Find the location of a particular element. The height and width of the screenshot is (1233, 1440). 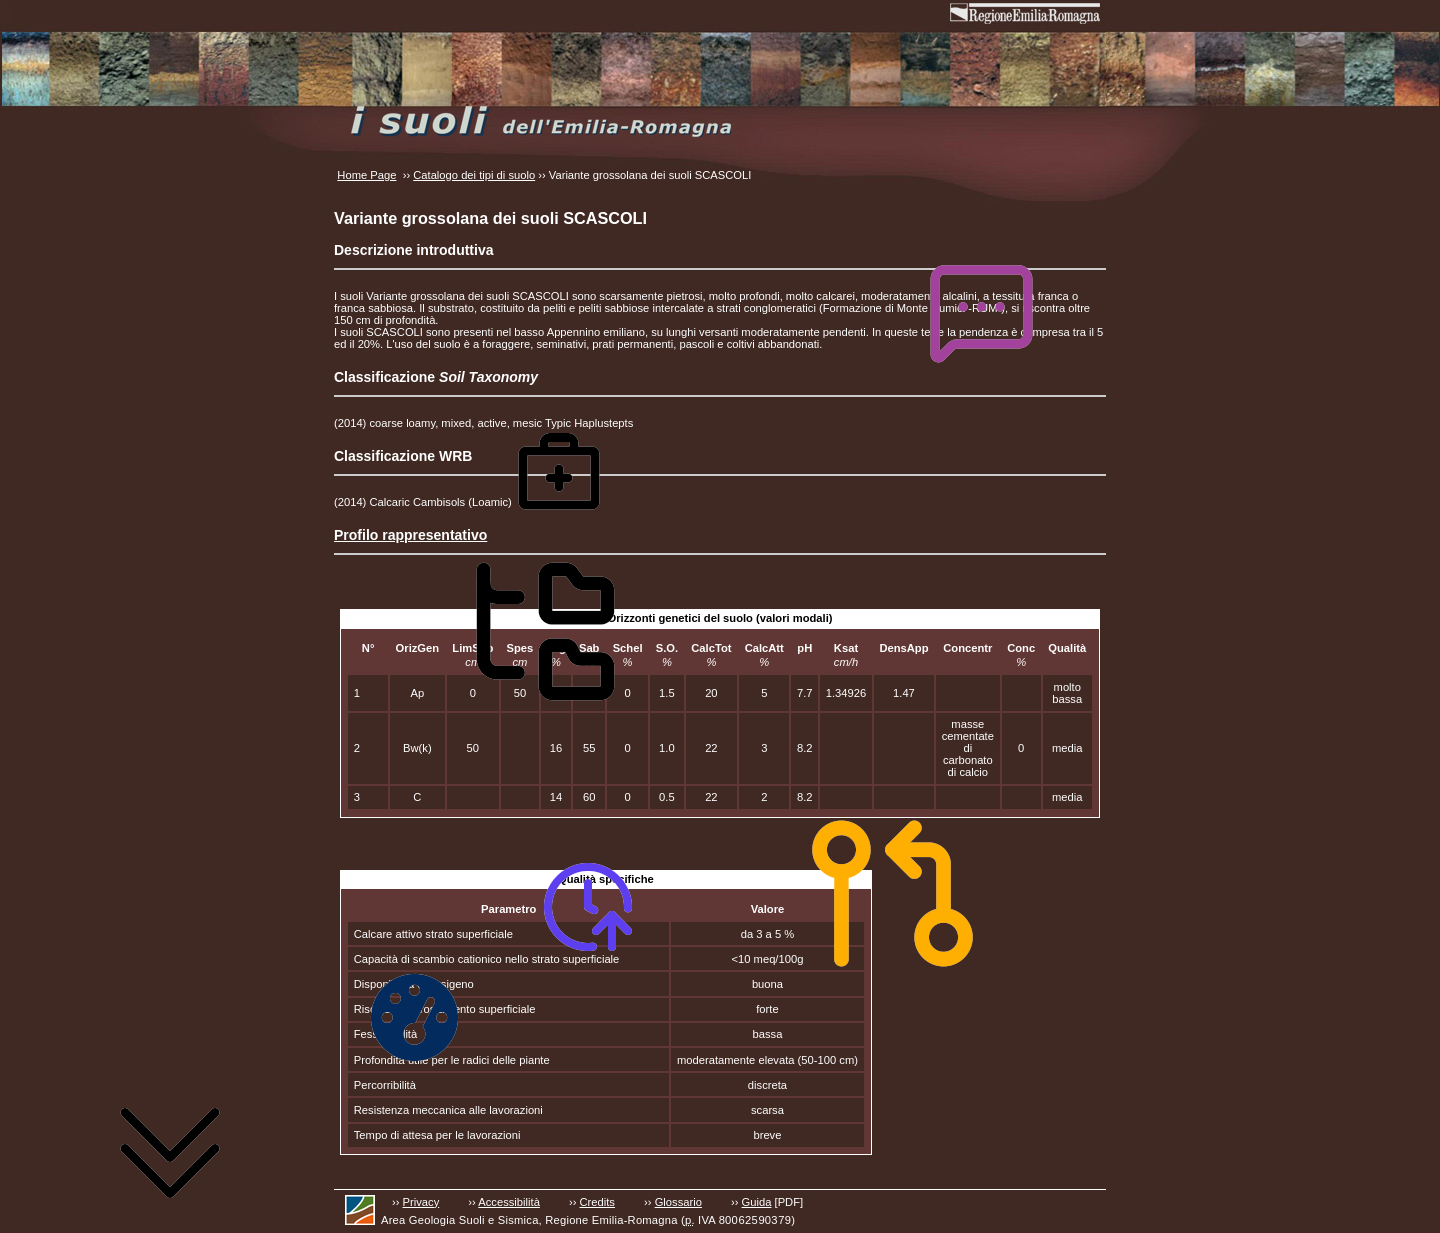

expand to show more content below is located at coordinates (170, 1153).